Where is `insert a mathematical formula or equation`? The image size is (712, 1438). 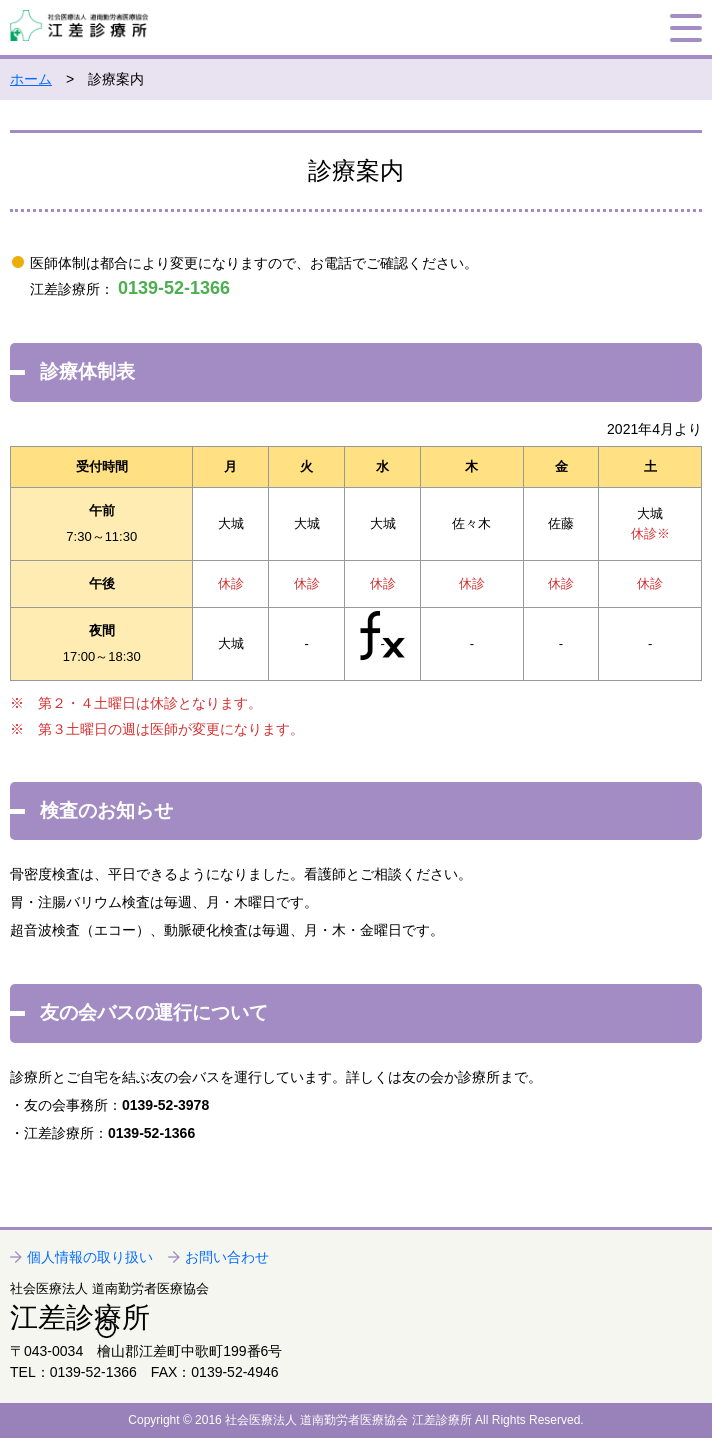 insert a mathematical formula or equation is located at coordinates (382, 635).